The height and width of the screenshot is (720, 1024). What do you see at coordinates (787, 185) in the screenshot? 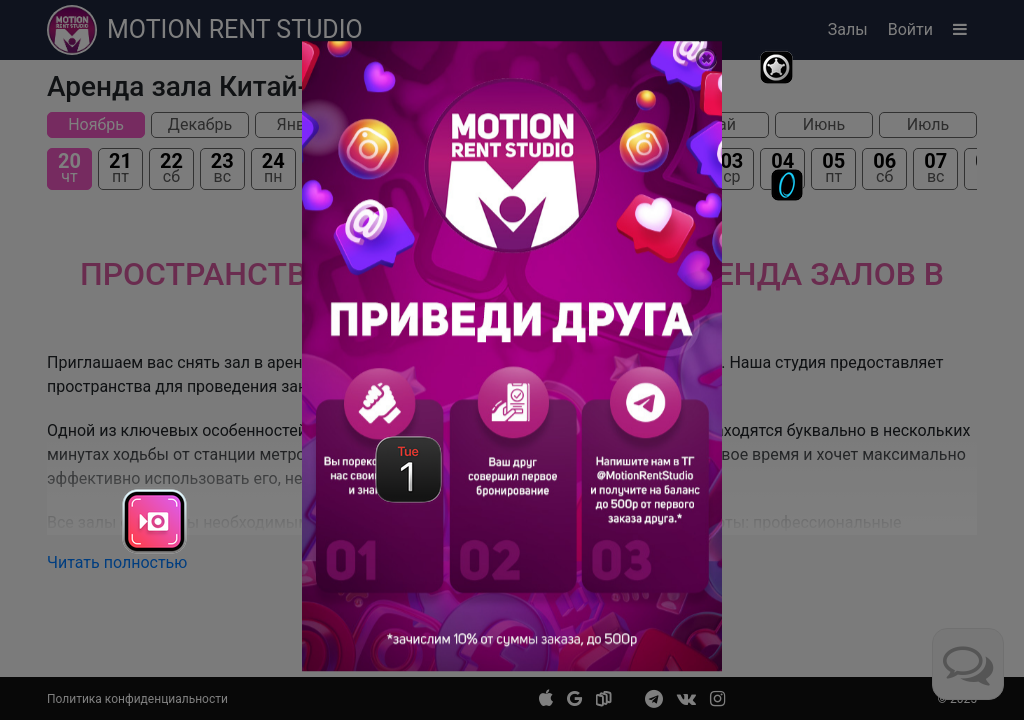
I see `open the portal app` at bounding box center [787, 185].